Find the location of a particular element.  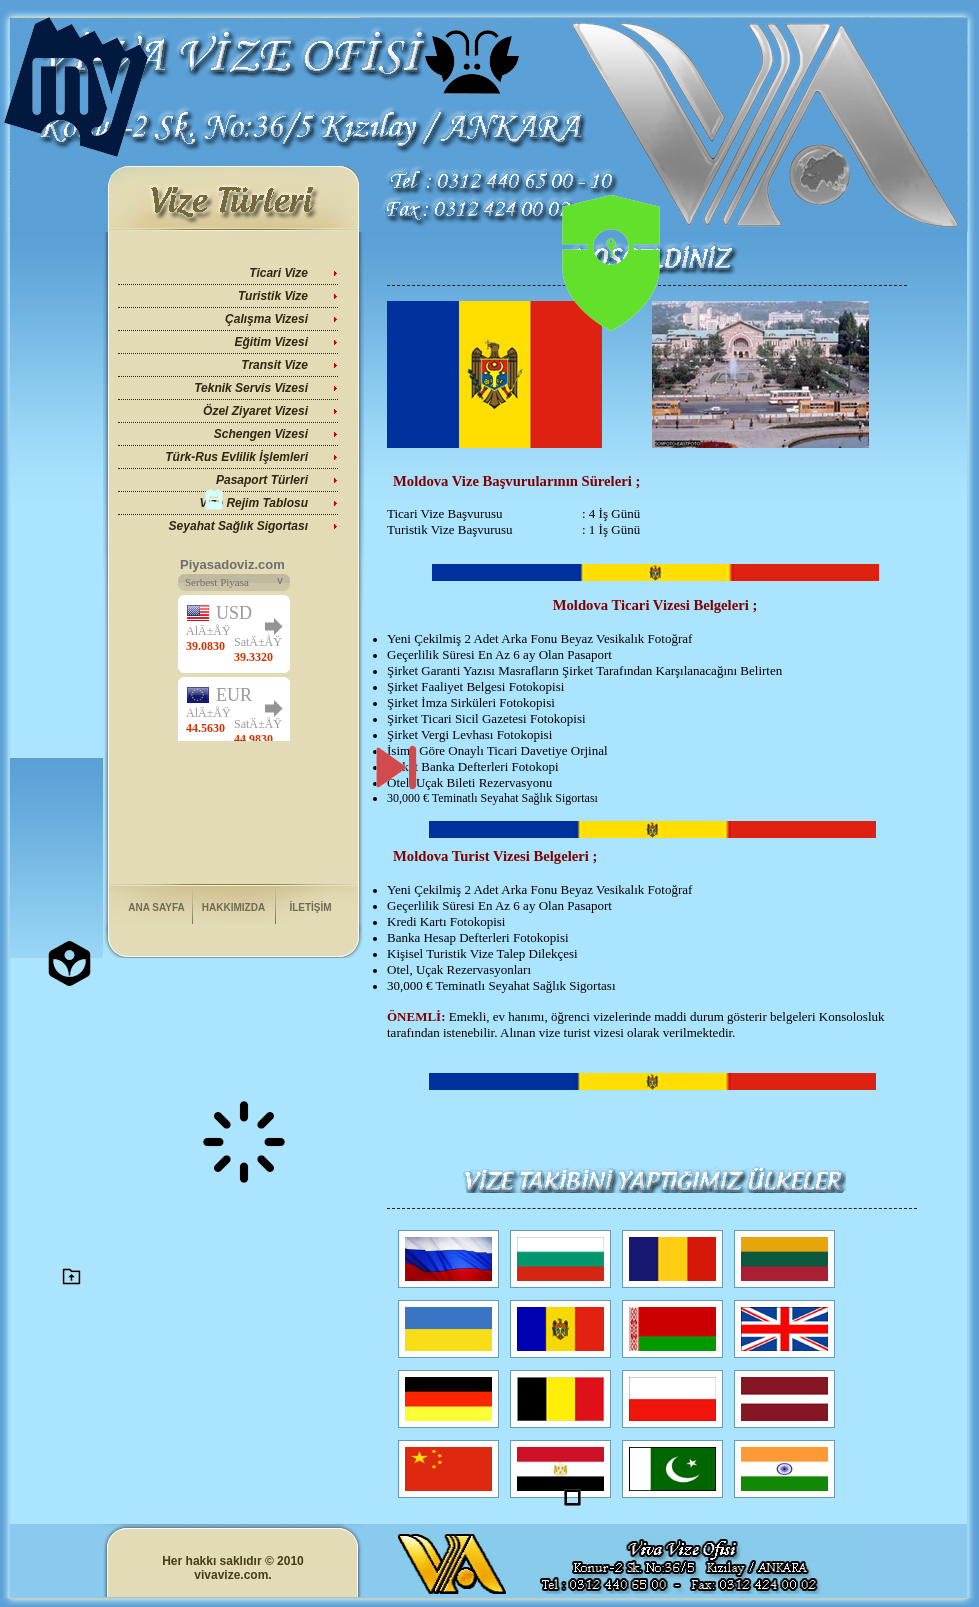

open Khan Academy app is located at coordinates (69, 963).